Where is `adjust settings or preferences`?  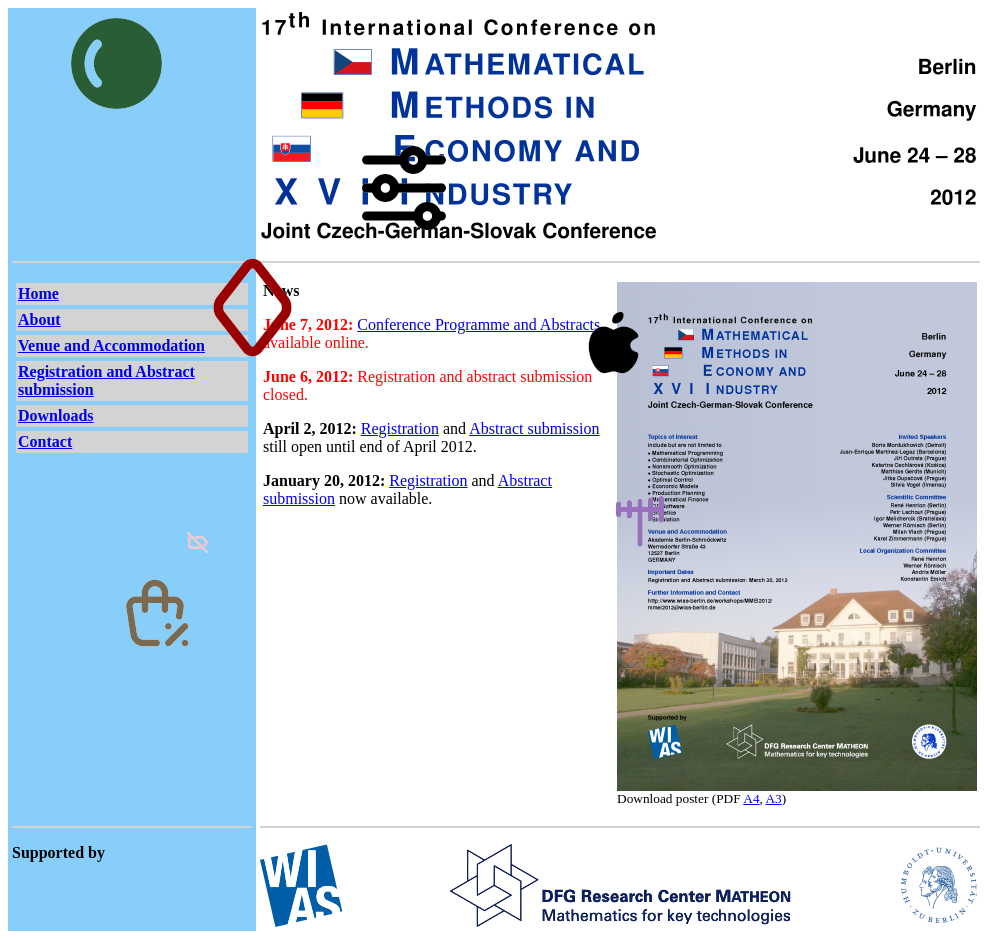
adjust settings or preferences is located at coordinates (404, 188).